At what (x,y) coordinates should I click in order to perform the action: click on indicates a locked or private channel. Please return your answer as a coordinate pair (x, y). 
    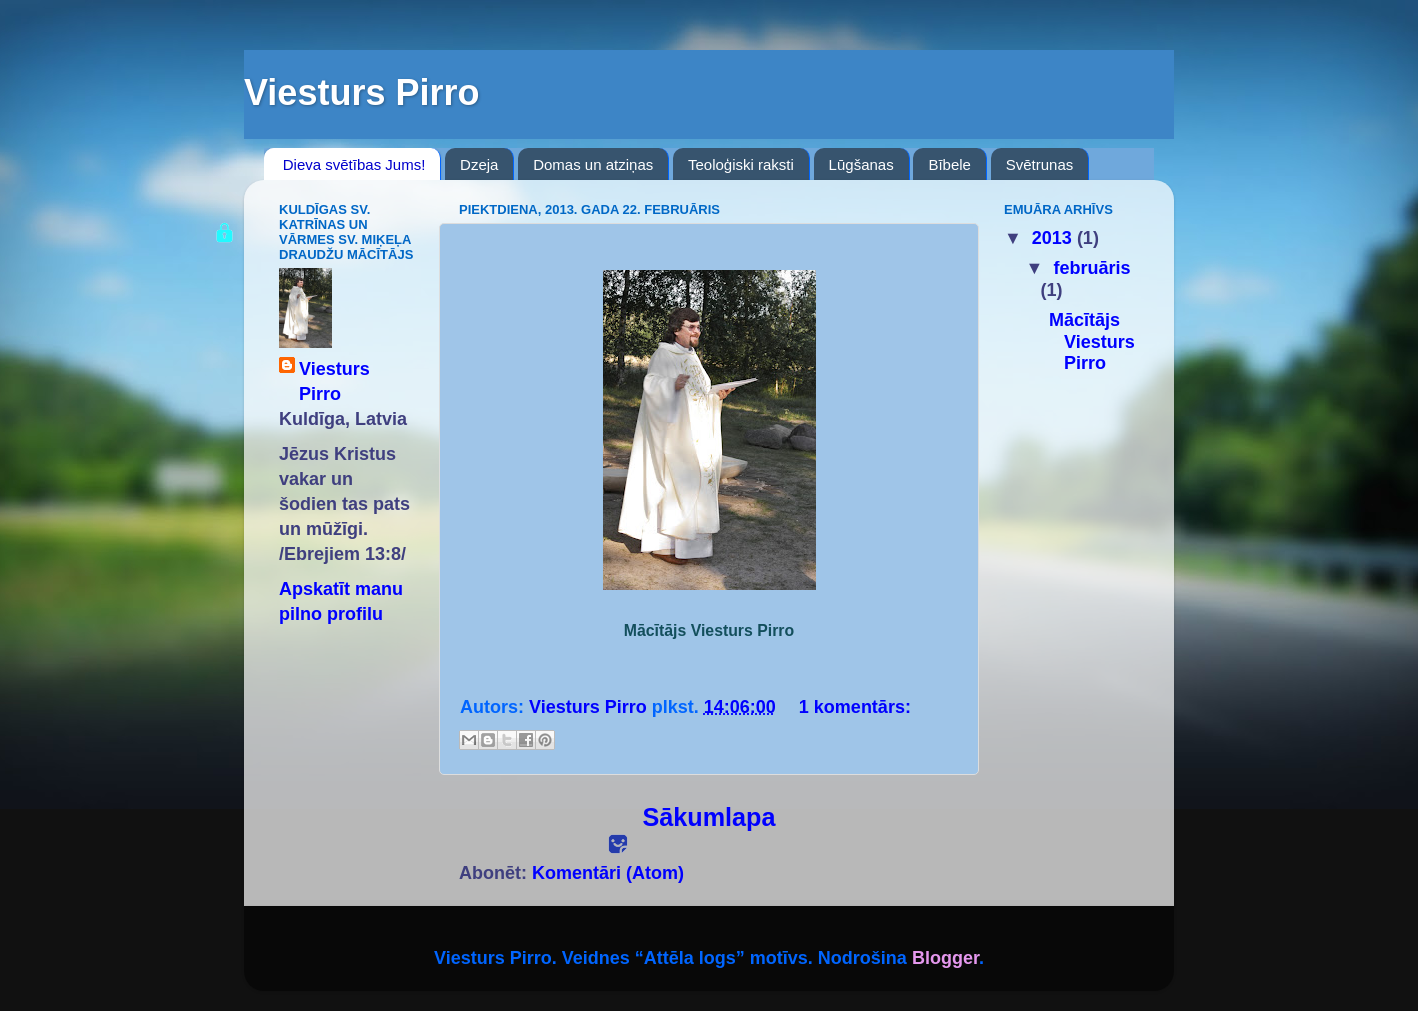
    Looking at the image, I should click on (224, 232).